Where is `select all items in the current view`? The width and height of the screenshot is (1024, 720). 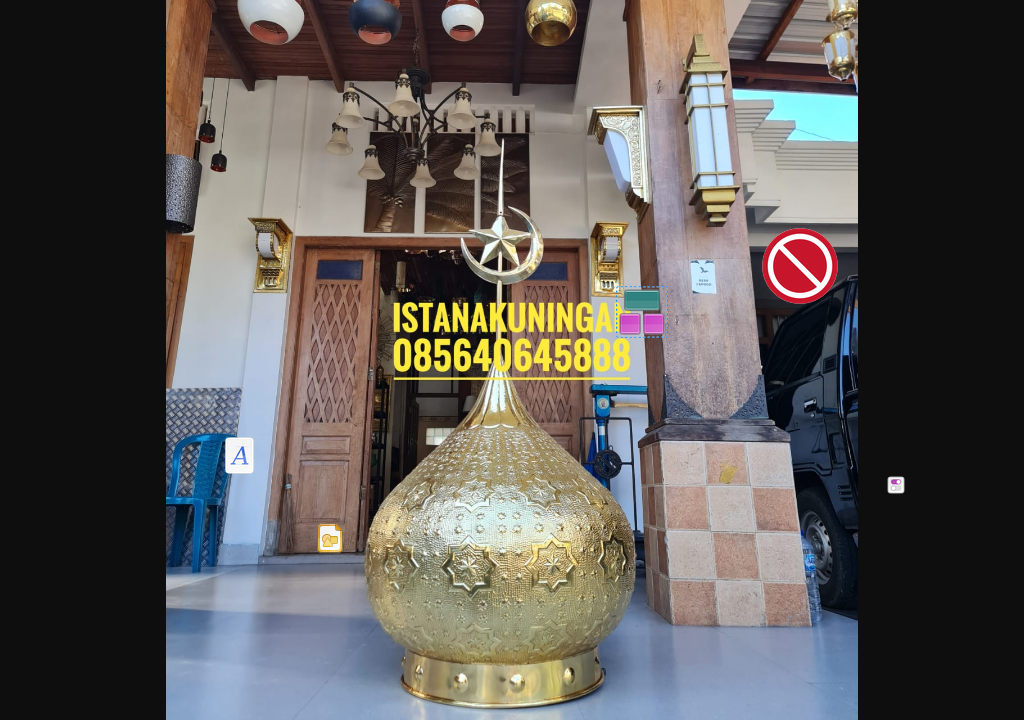
select all items in the current view is located at coordinates (642, 312).